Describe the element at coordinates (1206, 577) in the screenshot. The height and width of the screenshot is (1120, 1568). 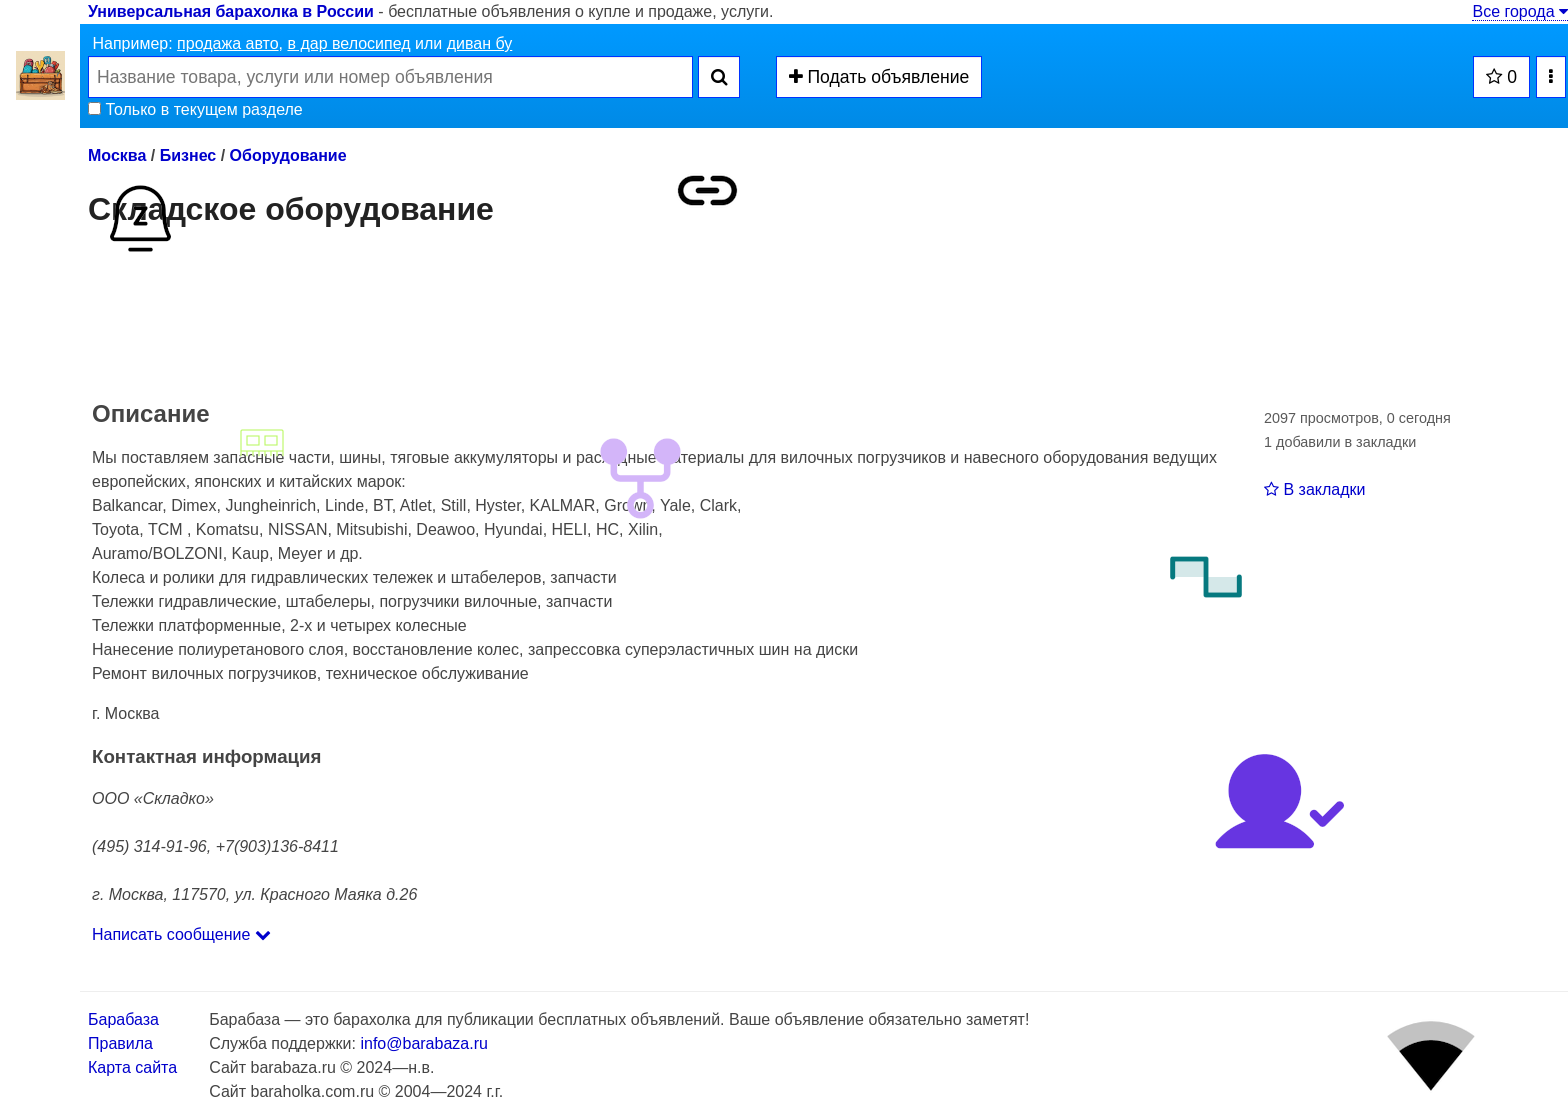
I see `toggle square wave audio signal` at that location.